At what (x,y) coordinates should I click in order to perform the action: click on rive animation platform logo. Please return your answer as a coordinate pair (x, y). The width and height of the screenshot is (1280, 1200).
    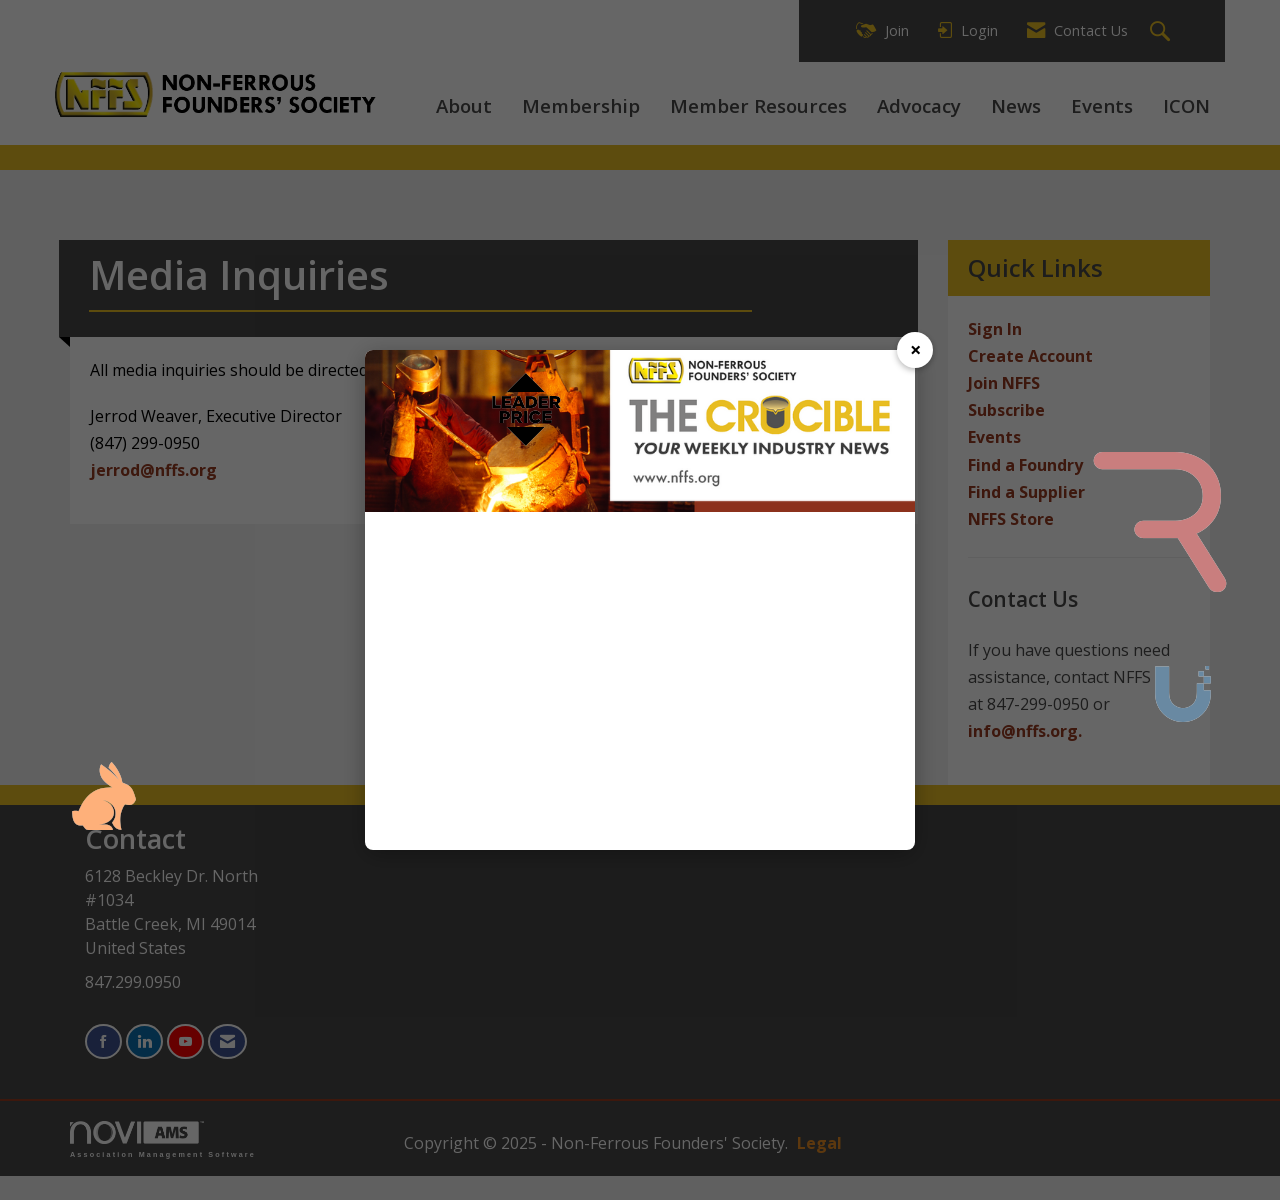
    Looking at the image, I should click on (1160, 522).